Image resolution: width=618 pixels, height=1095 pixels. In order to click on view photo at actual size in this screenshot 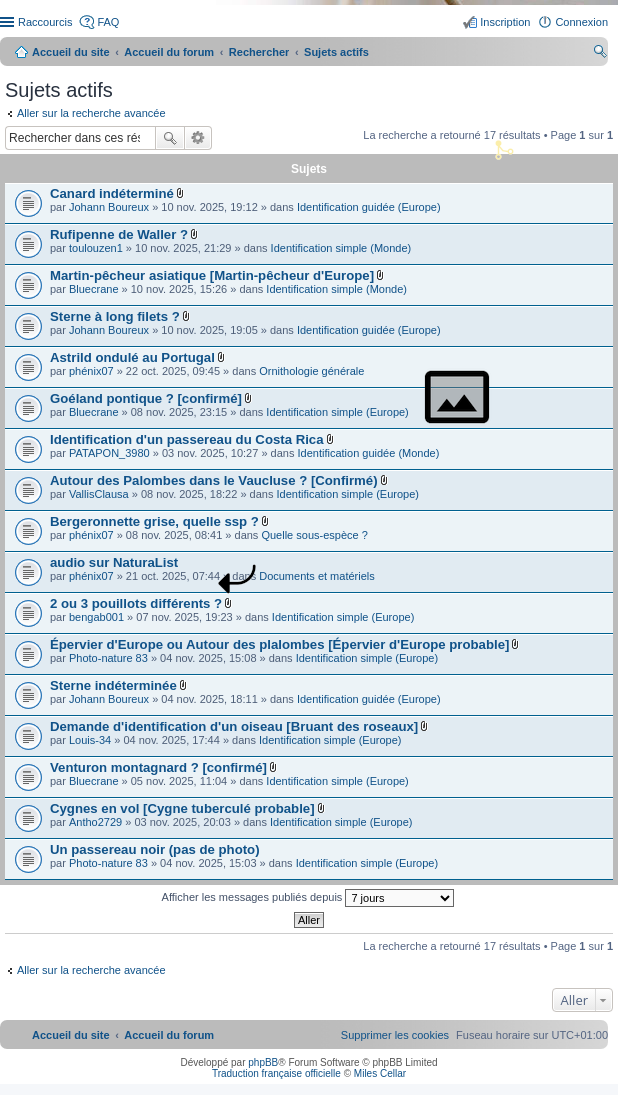, I will do `click(457, 397)`.